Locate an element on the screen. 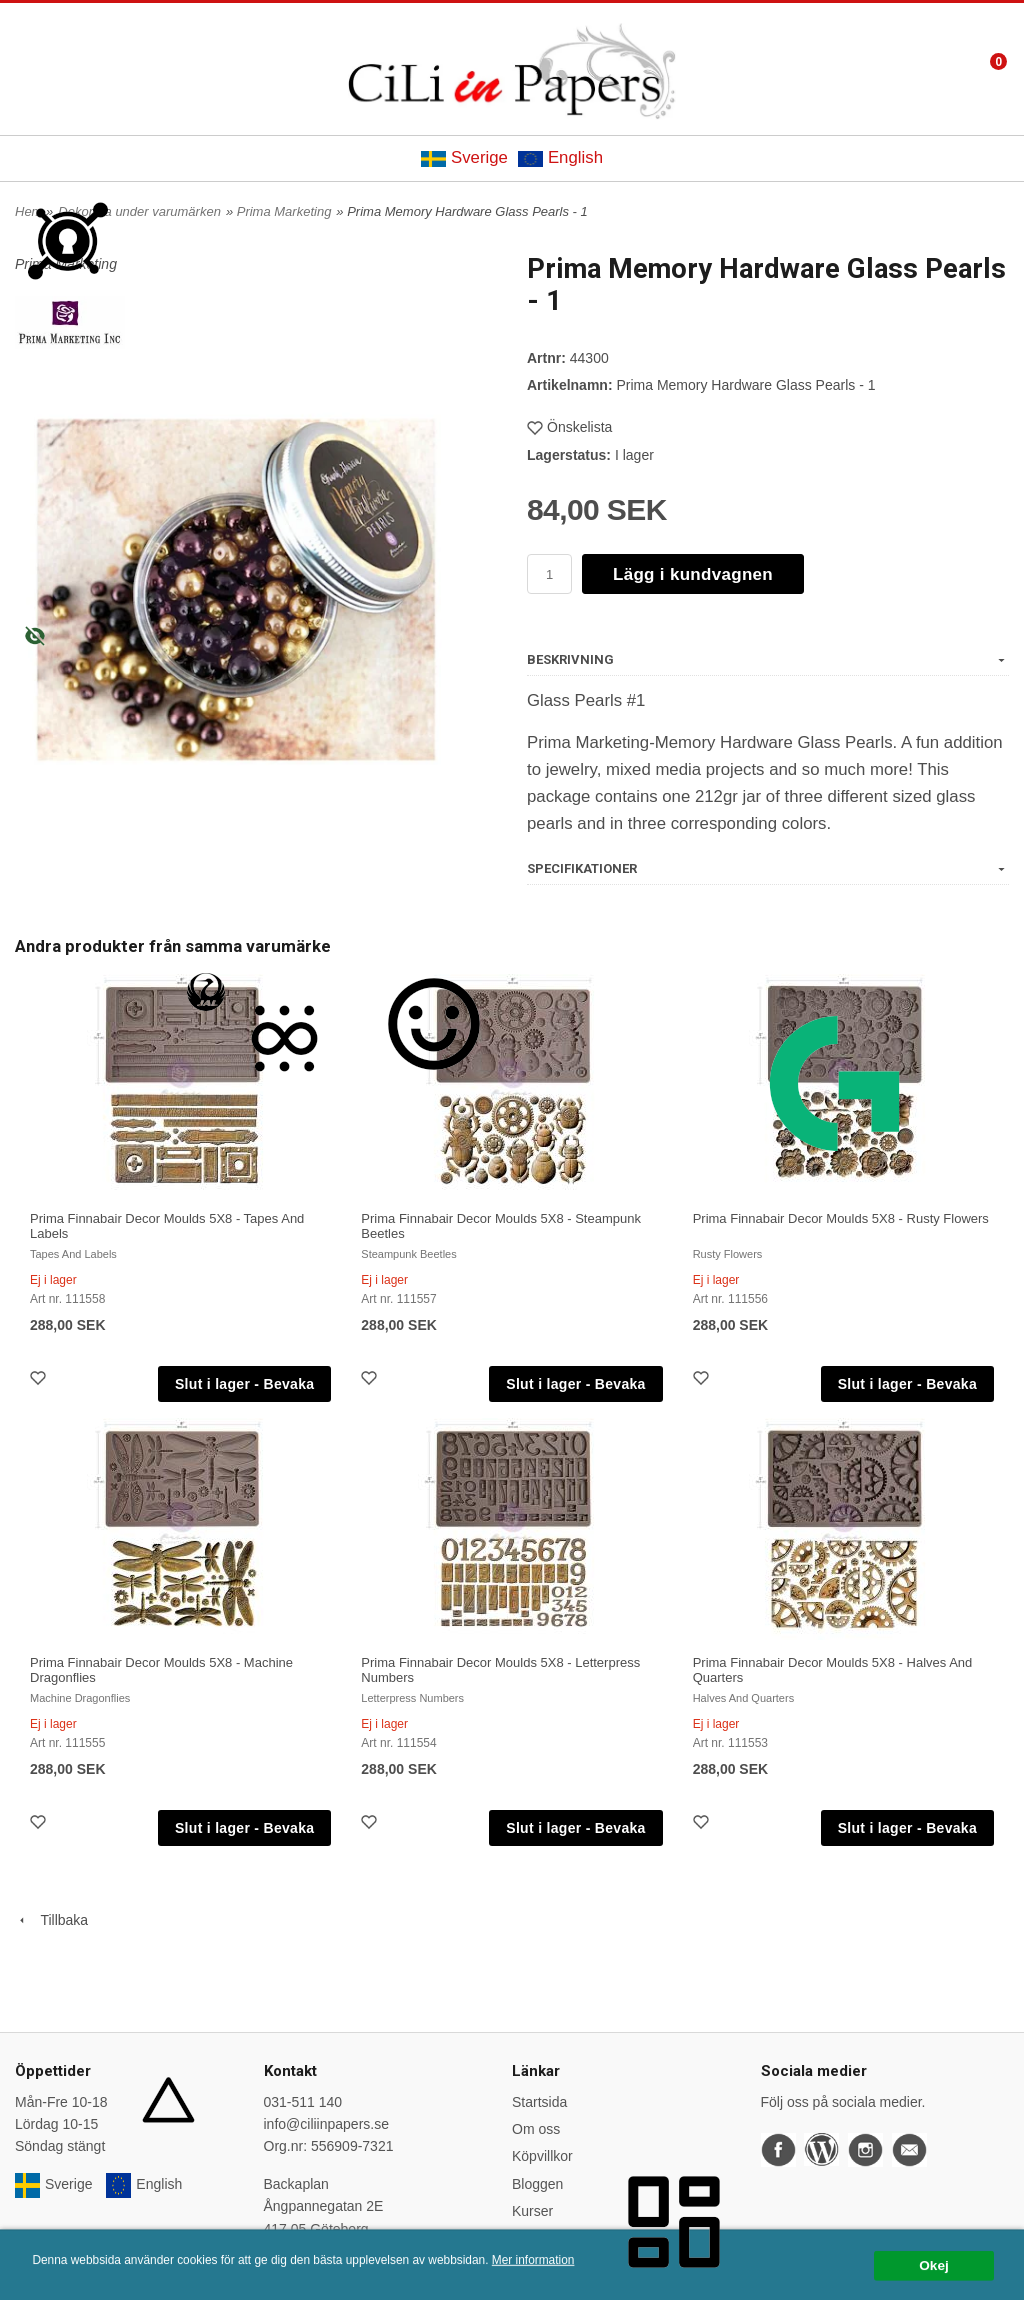 The height and width of the screenshot is (2300, 1024). draw or insert a triangle shape is located at coordinates (168, 2100).